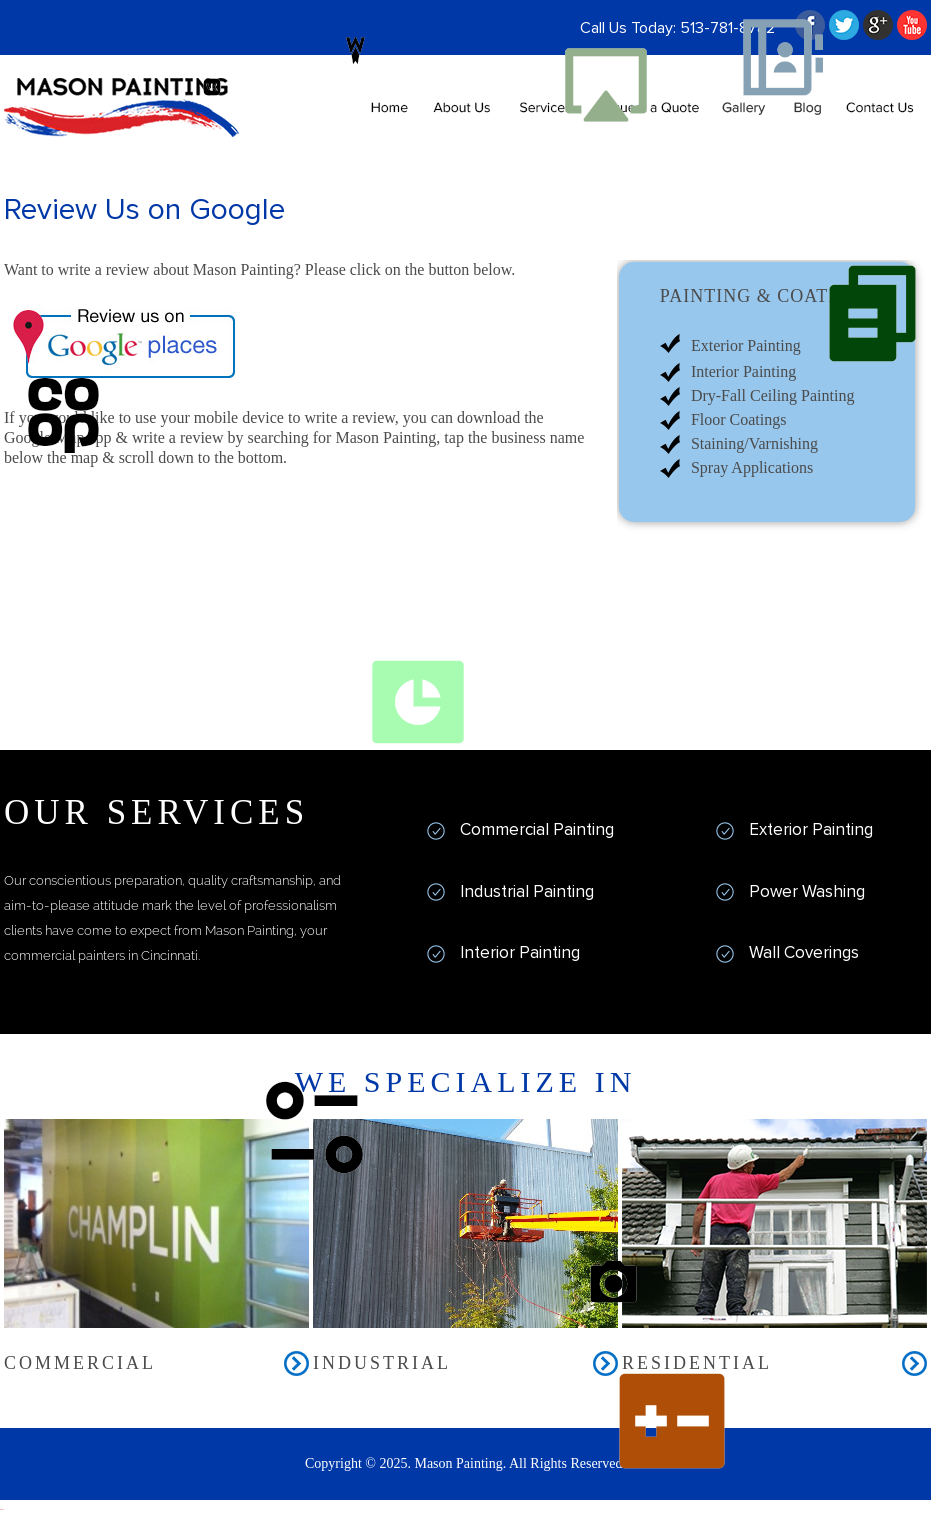 The width and height of the screenshot is (931, 1520). What do you see at coordinates (314, 1127) in the screenshot?
I see `adjust audio equalizer settings` at bounding box center [314, 1127].